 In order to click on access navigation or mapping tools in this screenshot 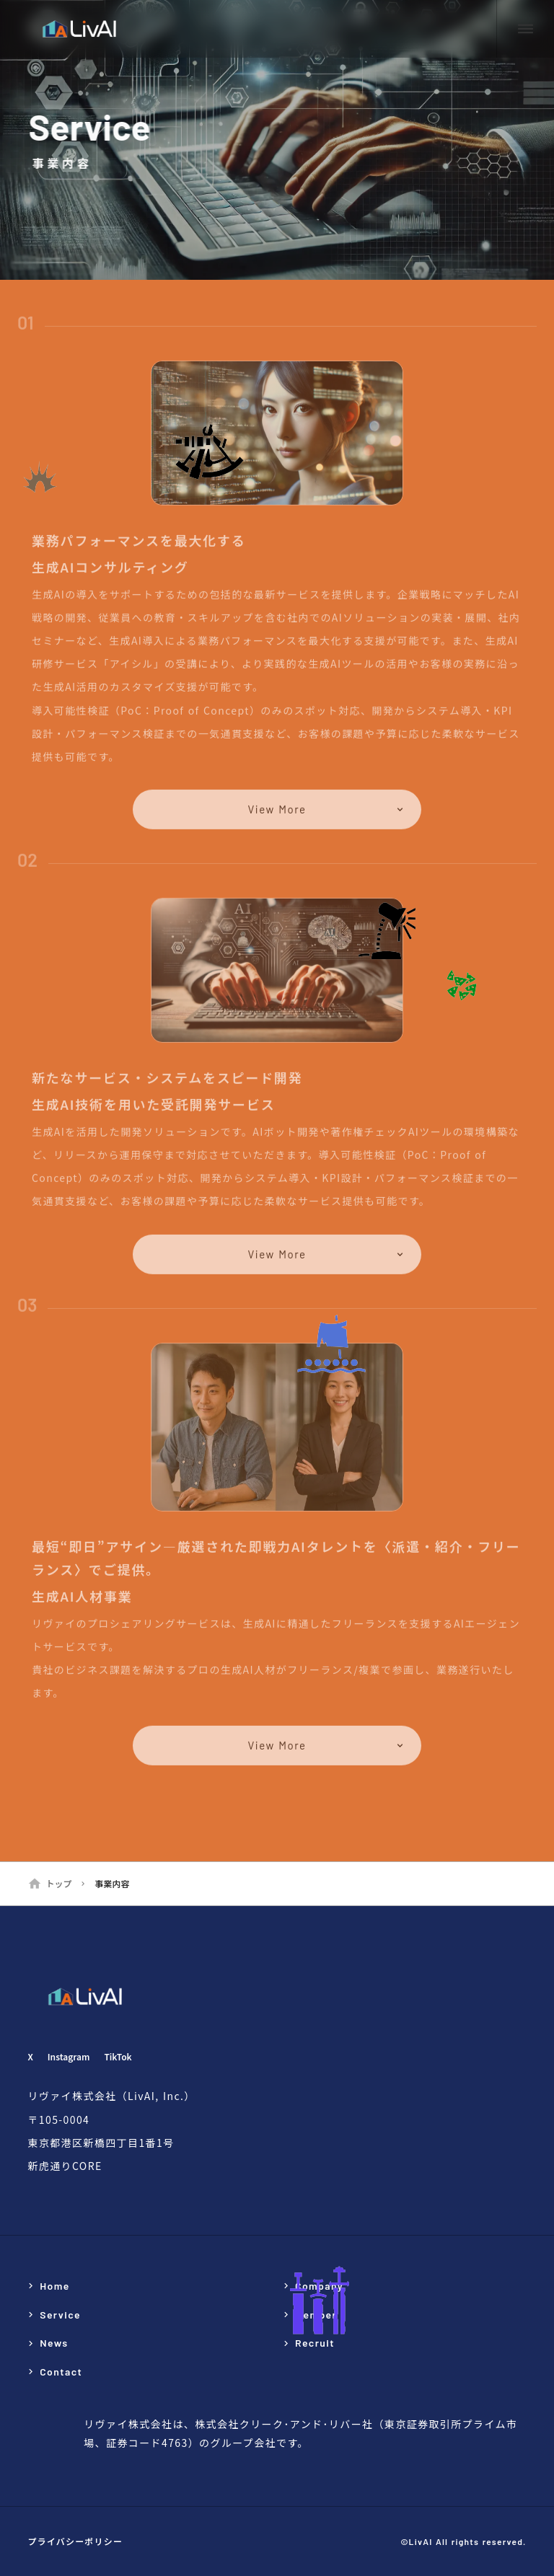, I will do `click(209, 451)`.